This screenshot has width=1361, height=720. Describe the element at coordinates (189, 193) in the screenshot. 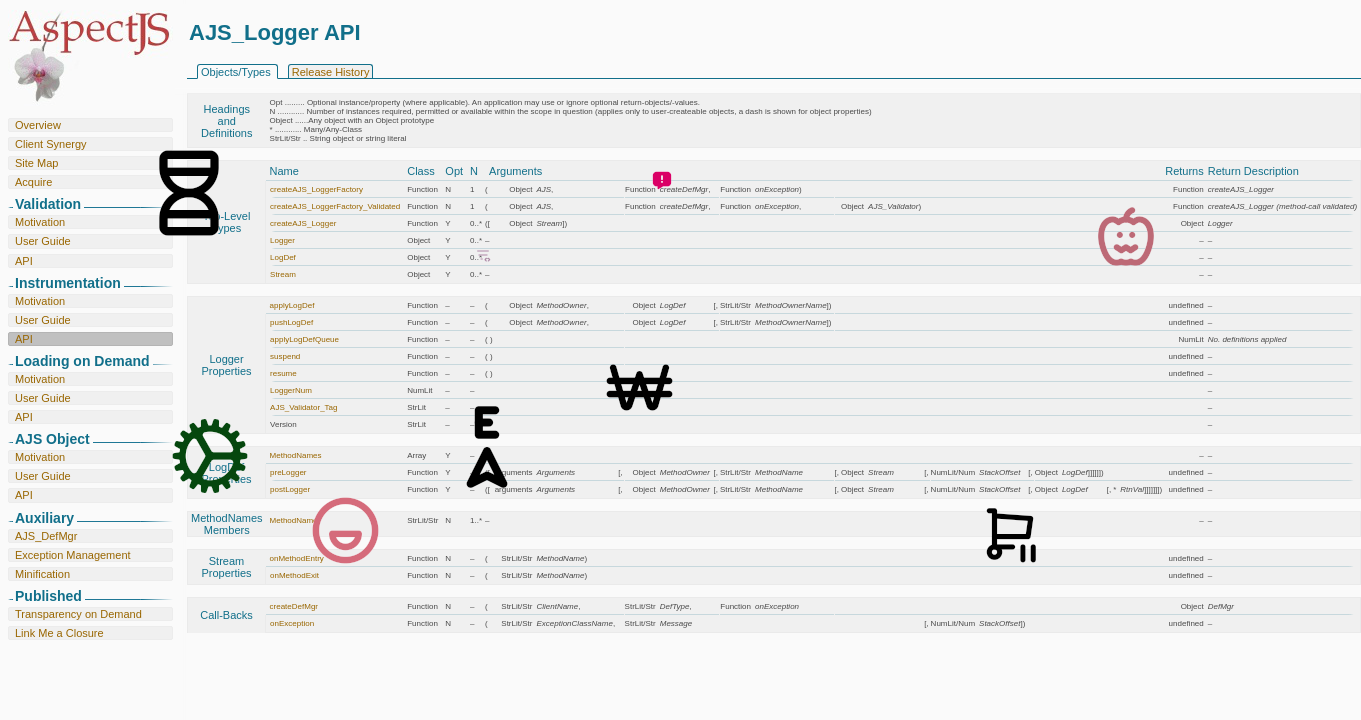

I see `indicates loading or processing in progress` at that location.